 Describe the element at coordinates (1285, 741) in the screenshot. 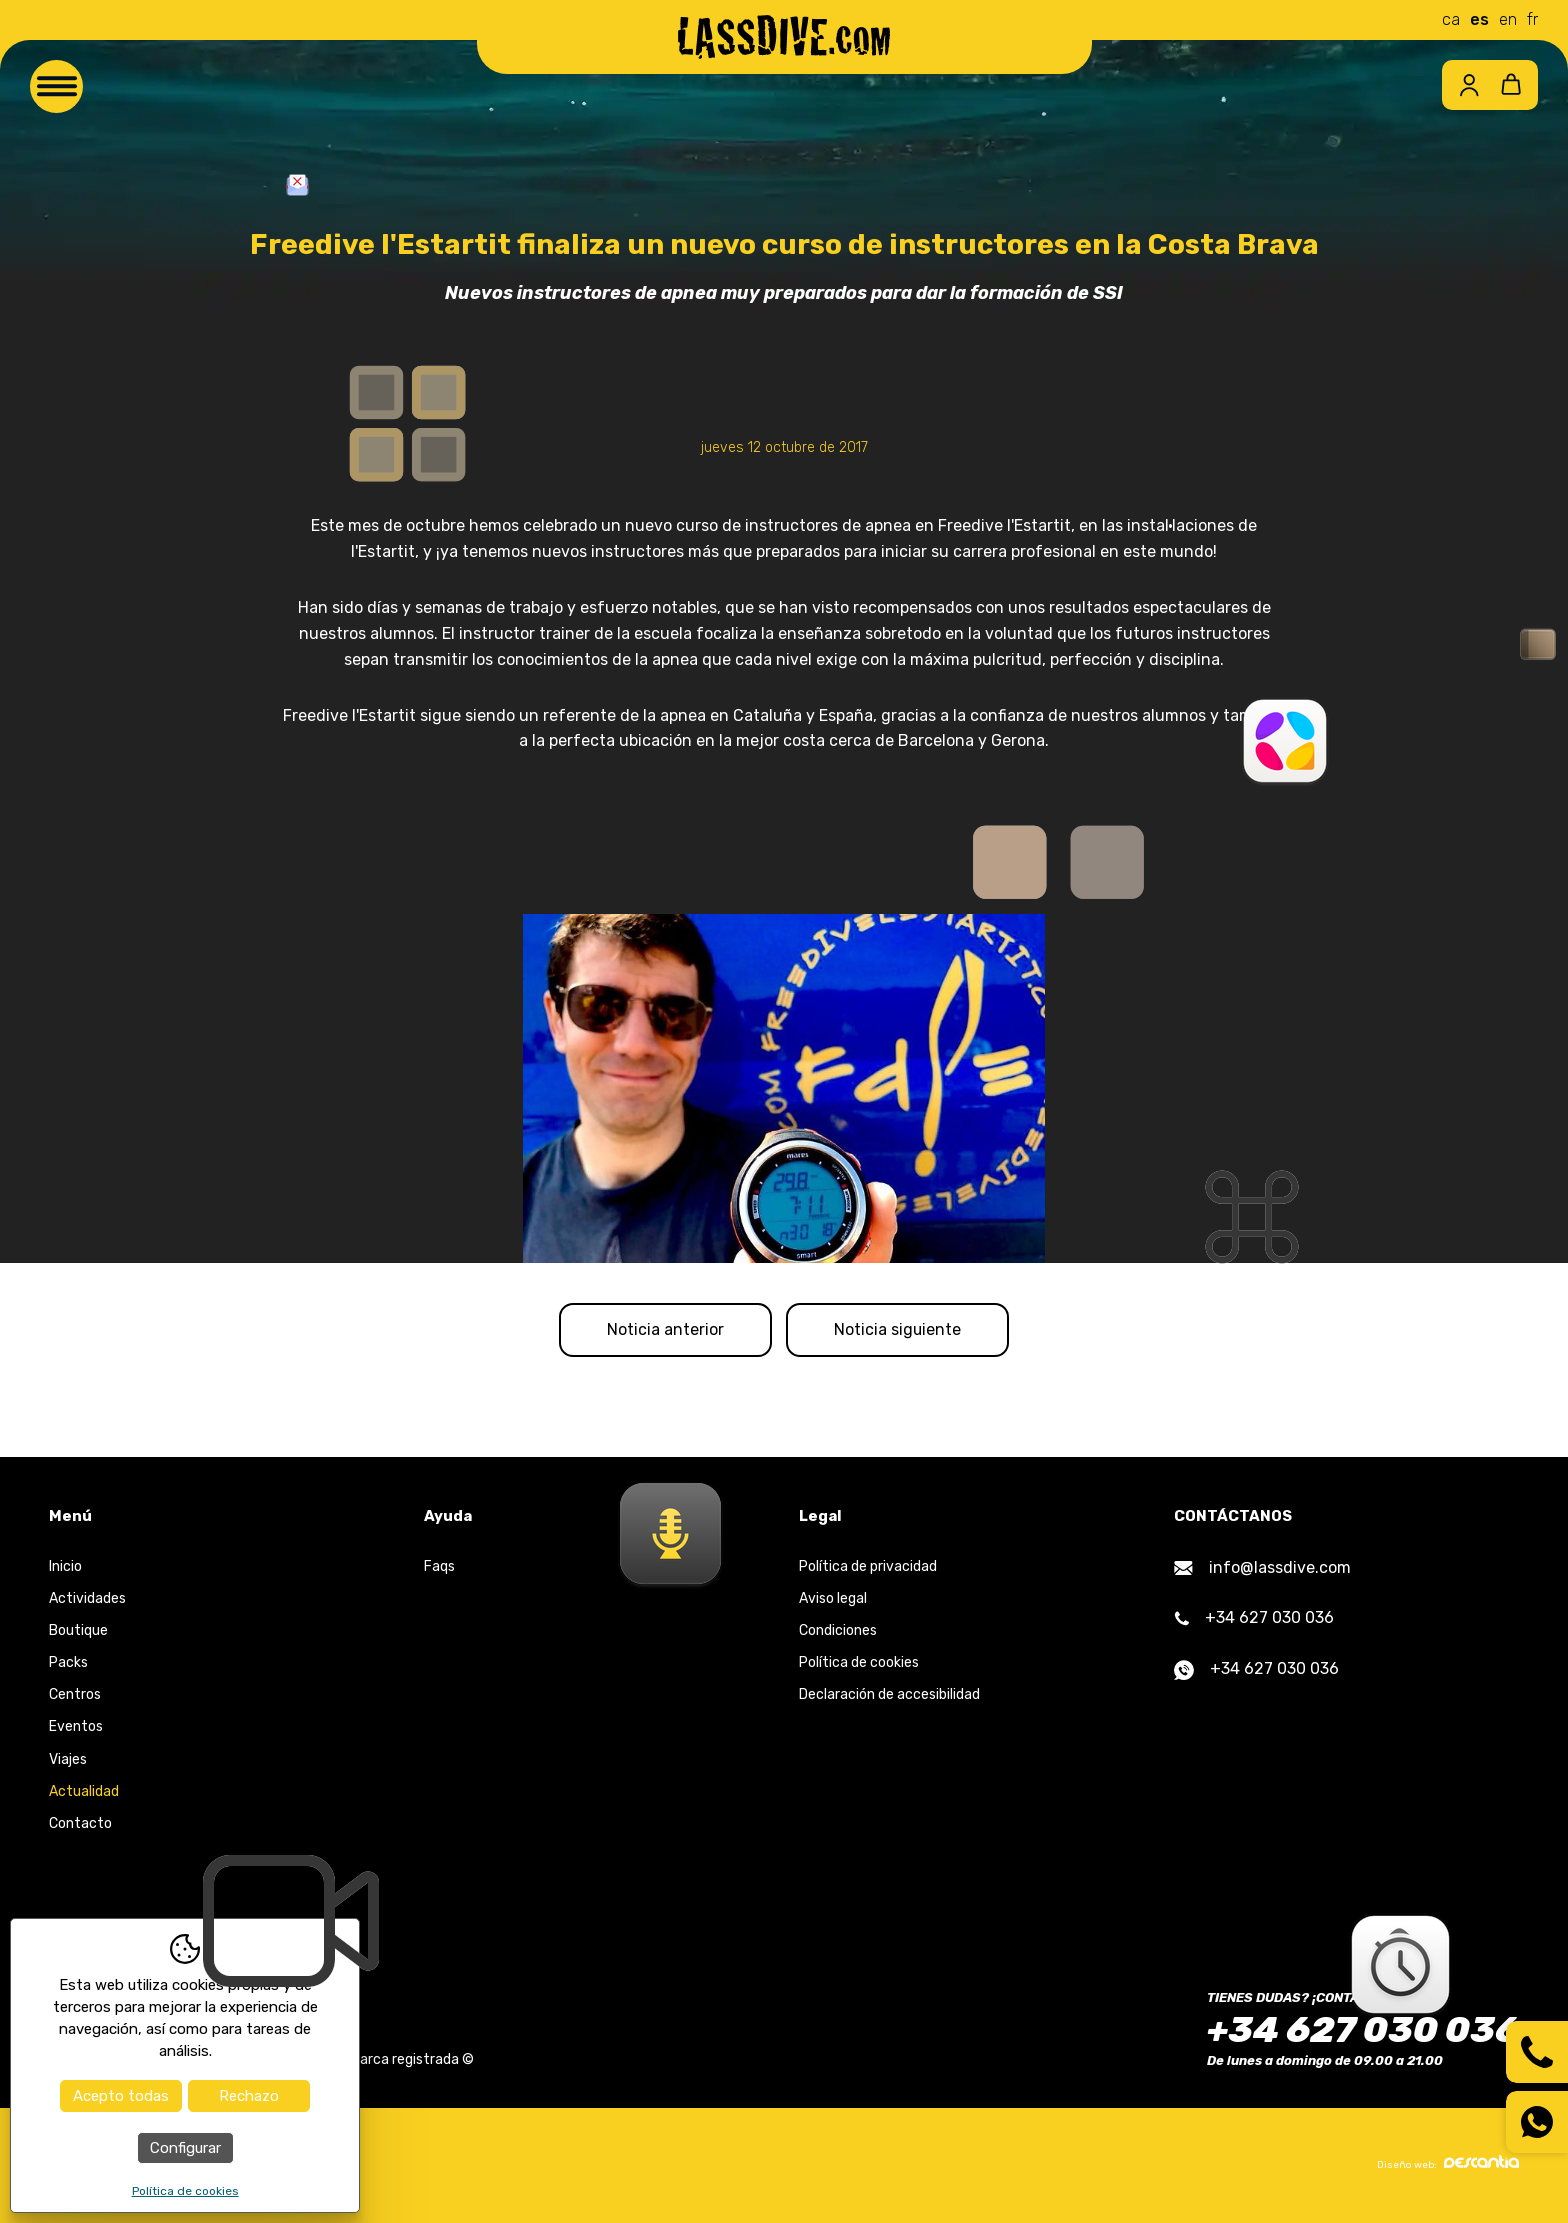

I see `open AppFlowy app` at that location.